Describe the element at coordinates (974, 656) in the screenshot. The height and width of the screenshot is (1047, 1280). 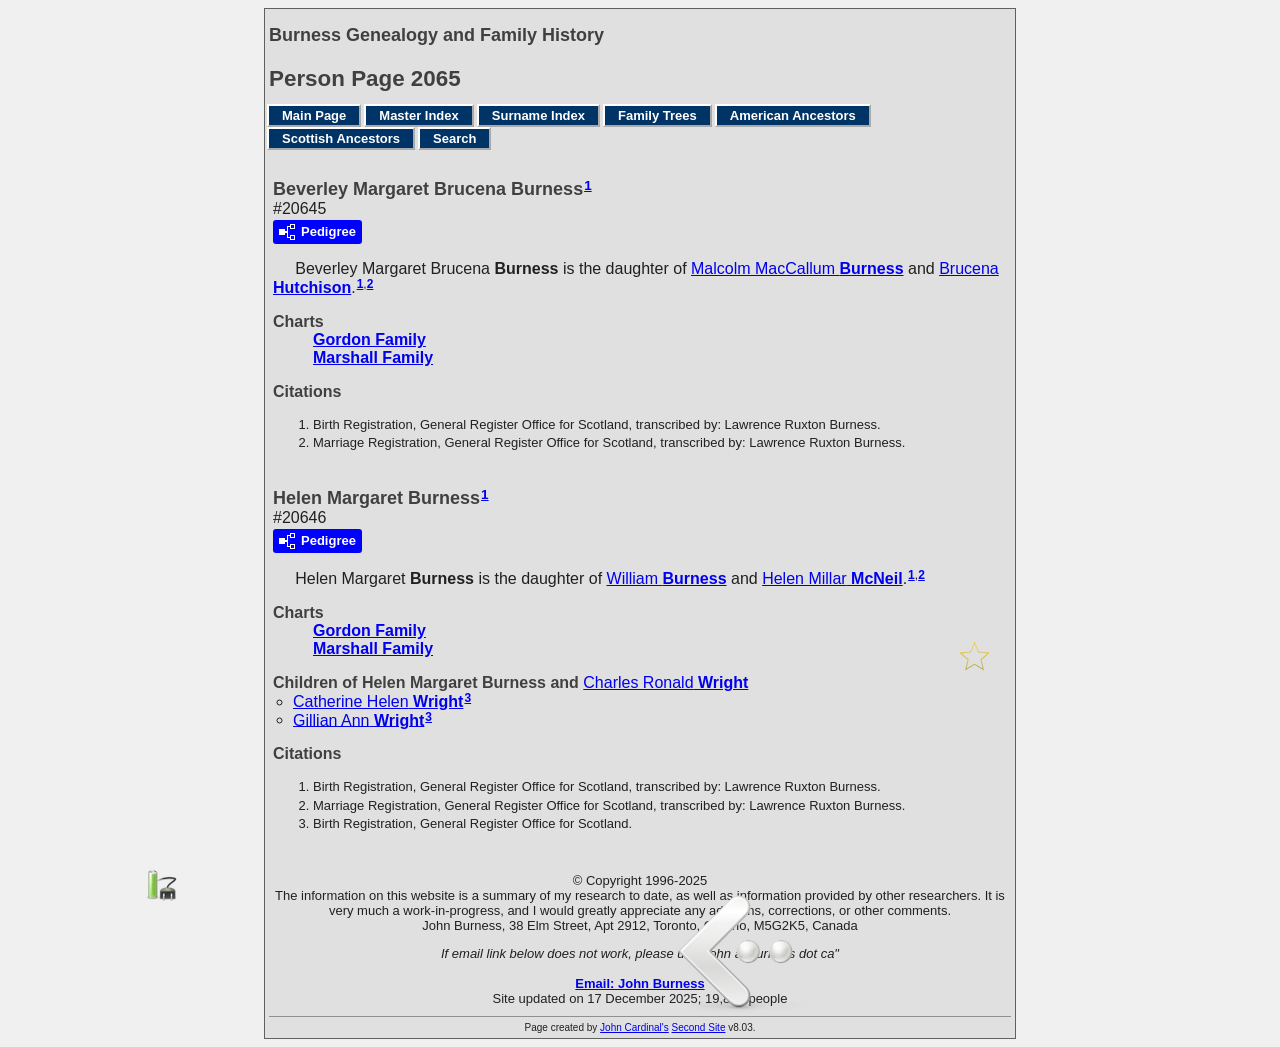
I see `item not marked as favorite` at that location.